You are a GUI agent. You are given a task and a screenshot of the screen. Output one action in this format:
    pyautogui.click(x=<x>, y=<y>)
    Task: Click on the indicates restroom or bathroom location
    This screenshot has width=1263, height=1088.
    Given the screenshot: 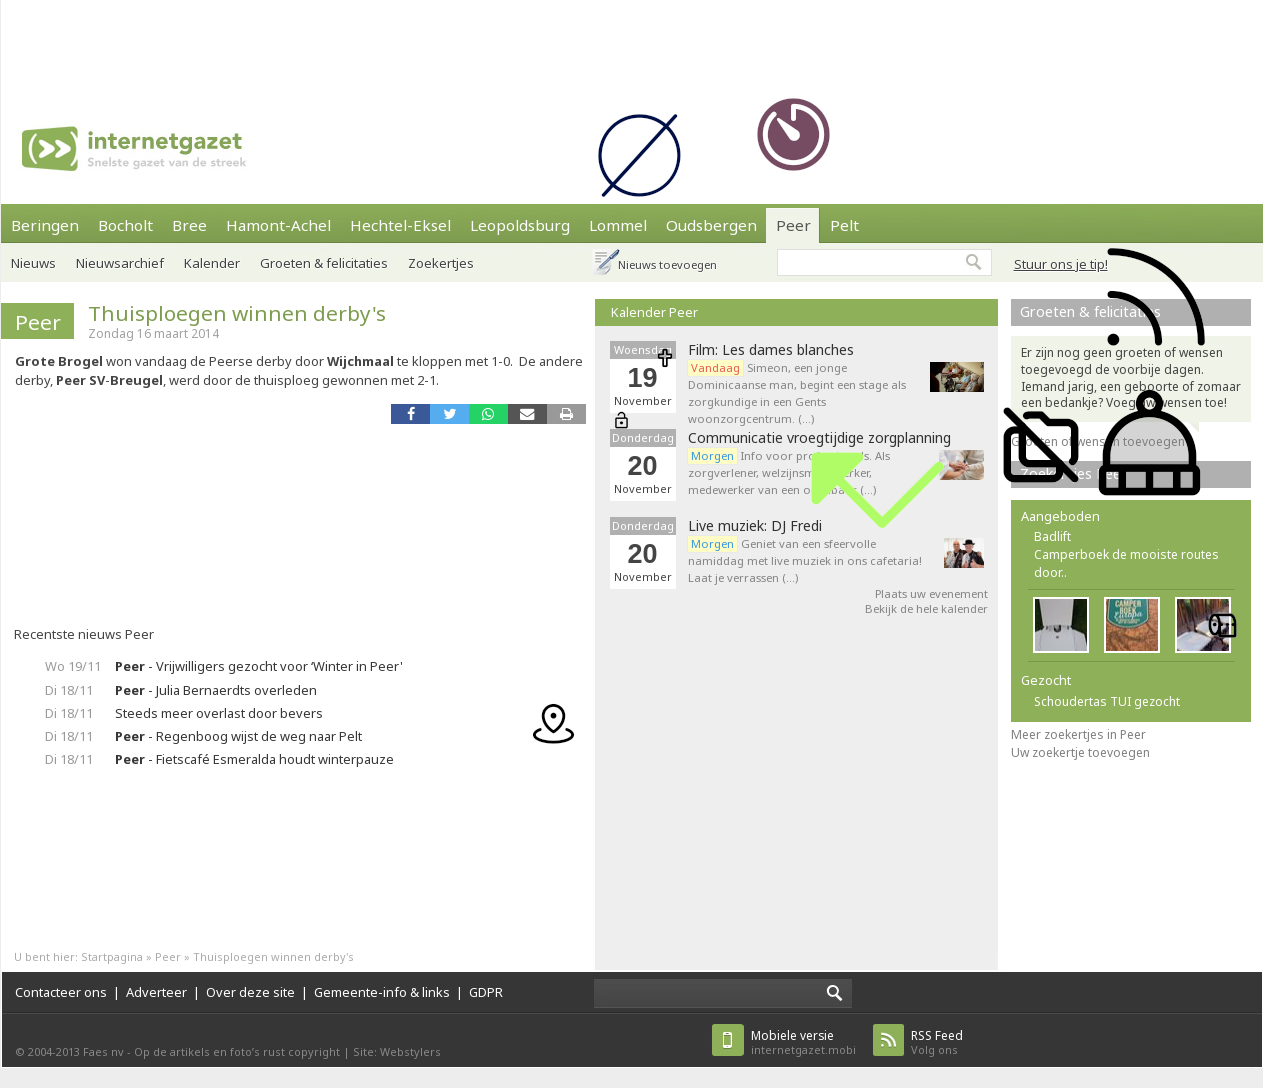 What is the action you would take?
    pyautogui.click(x=1222, y=625)
    